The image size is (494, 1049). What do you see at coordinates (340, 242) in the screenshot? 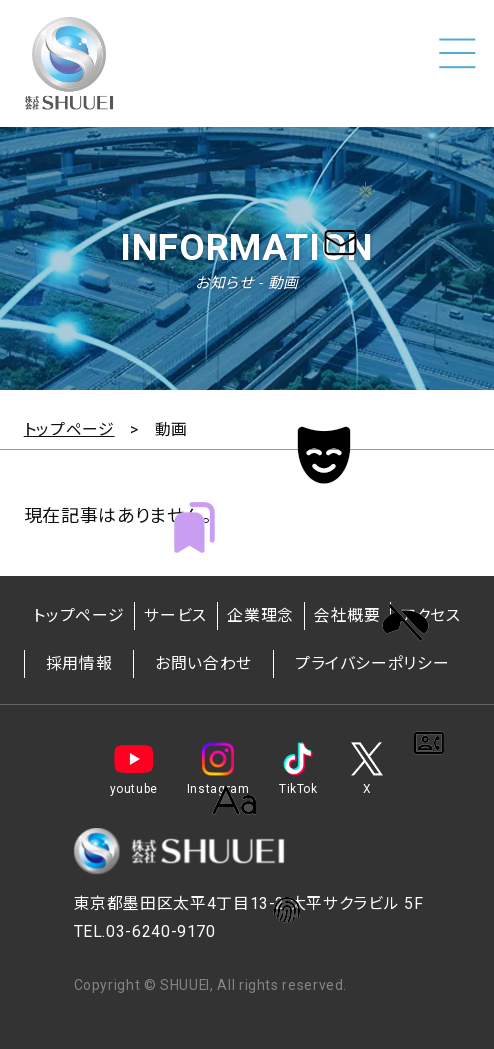
I see `access your email inbox` at bounding box center [340, 242].